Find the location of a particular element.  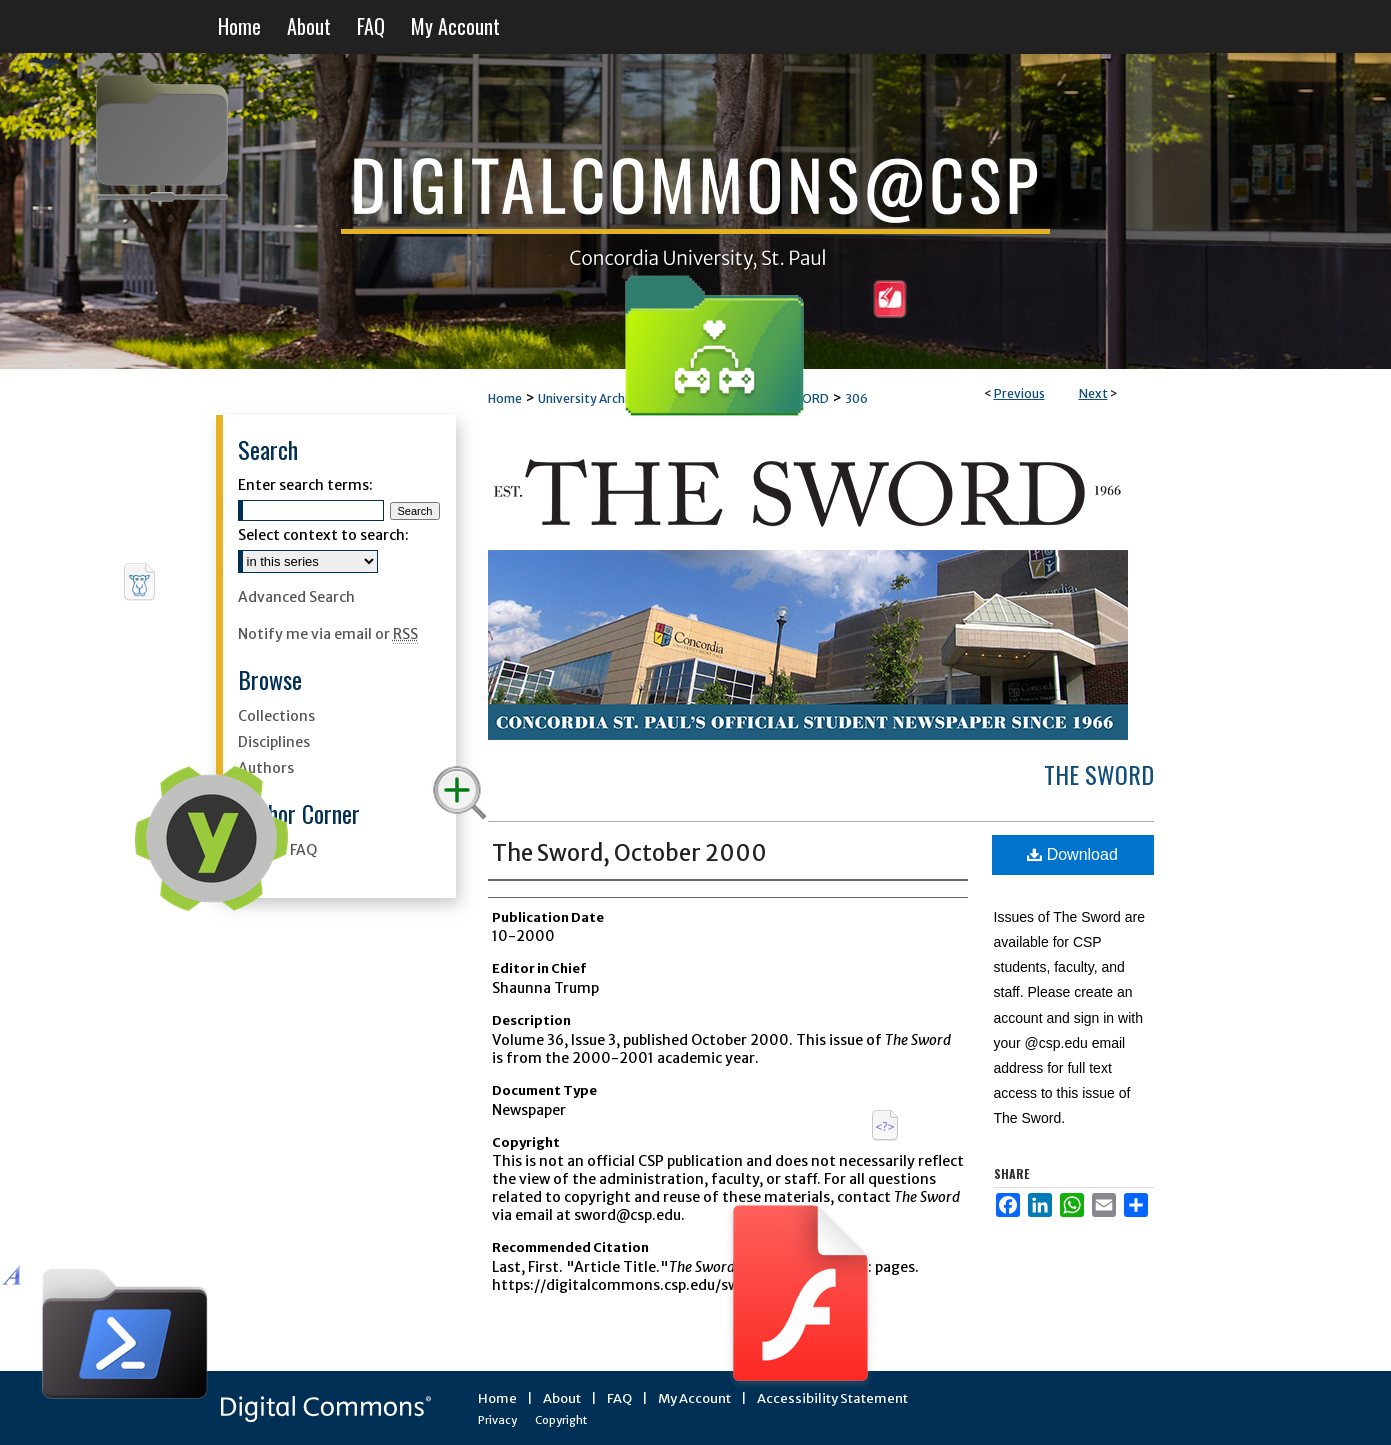

access font library or text styles is located at coordinates (11, 1275).